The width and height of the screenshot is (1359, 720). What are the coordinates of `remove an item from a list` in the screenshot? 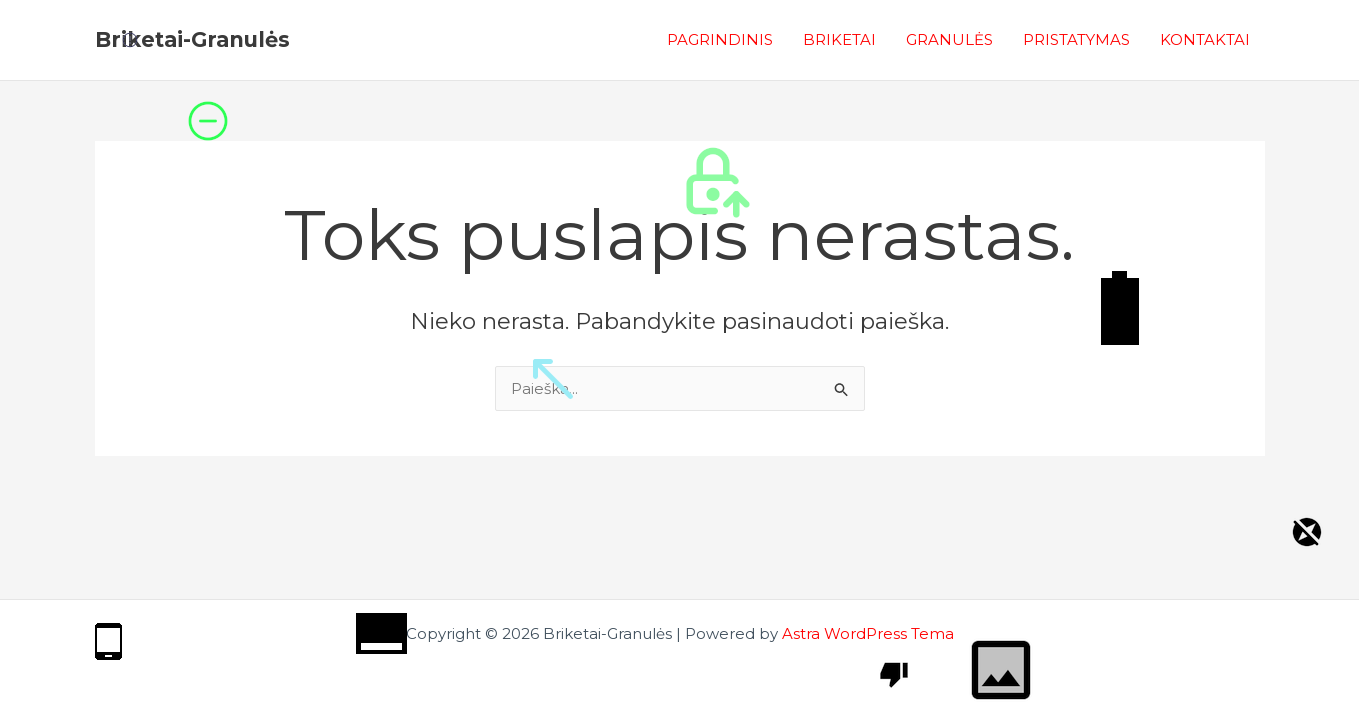 It's located at (208, 121).